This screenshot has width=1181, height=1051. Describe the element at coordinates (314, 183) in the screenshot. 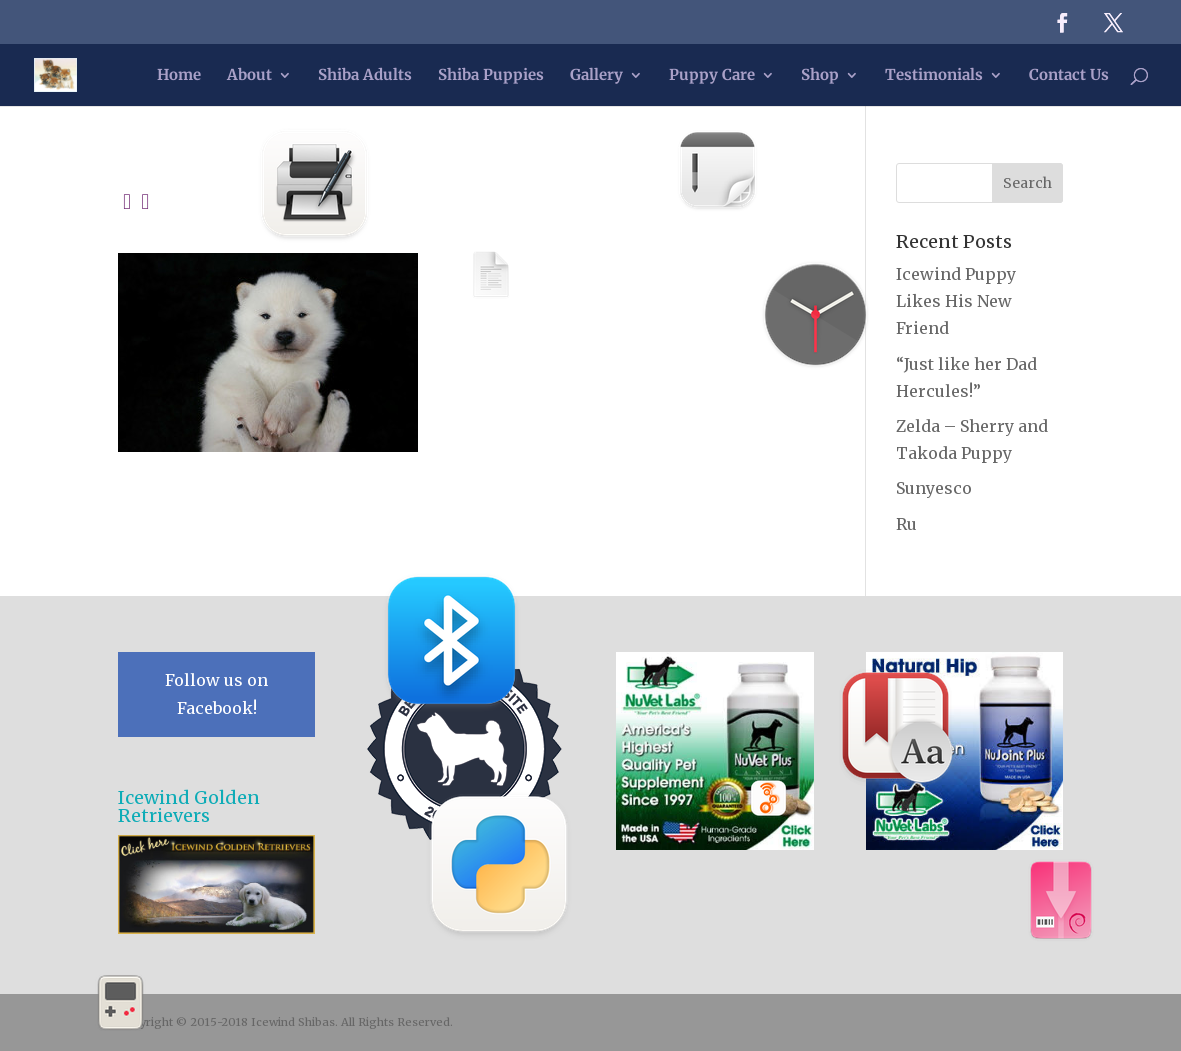

I see `open print editor application` at that location.